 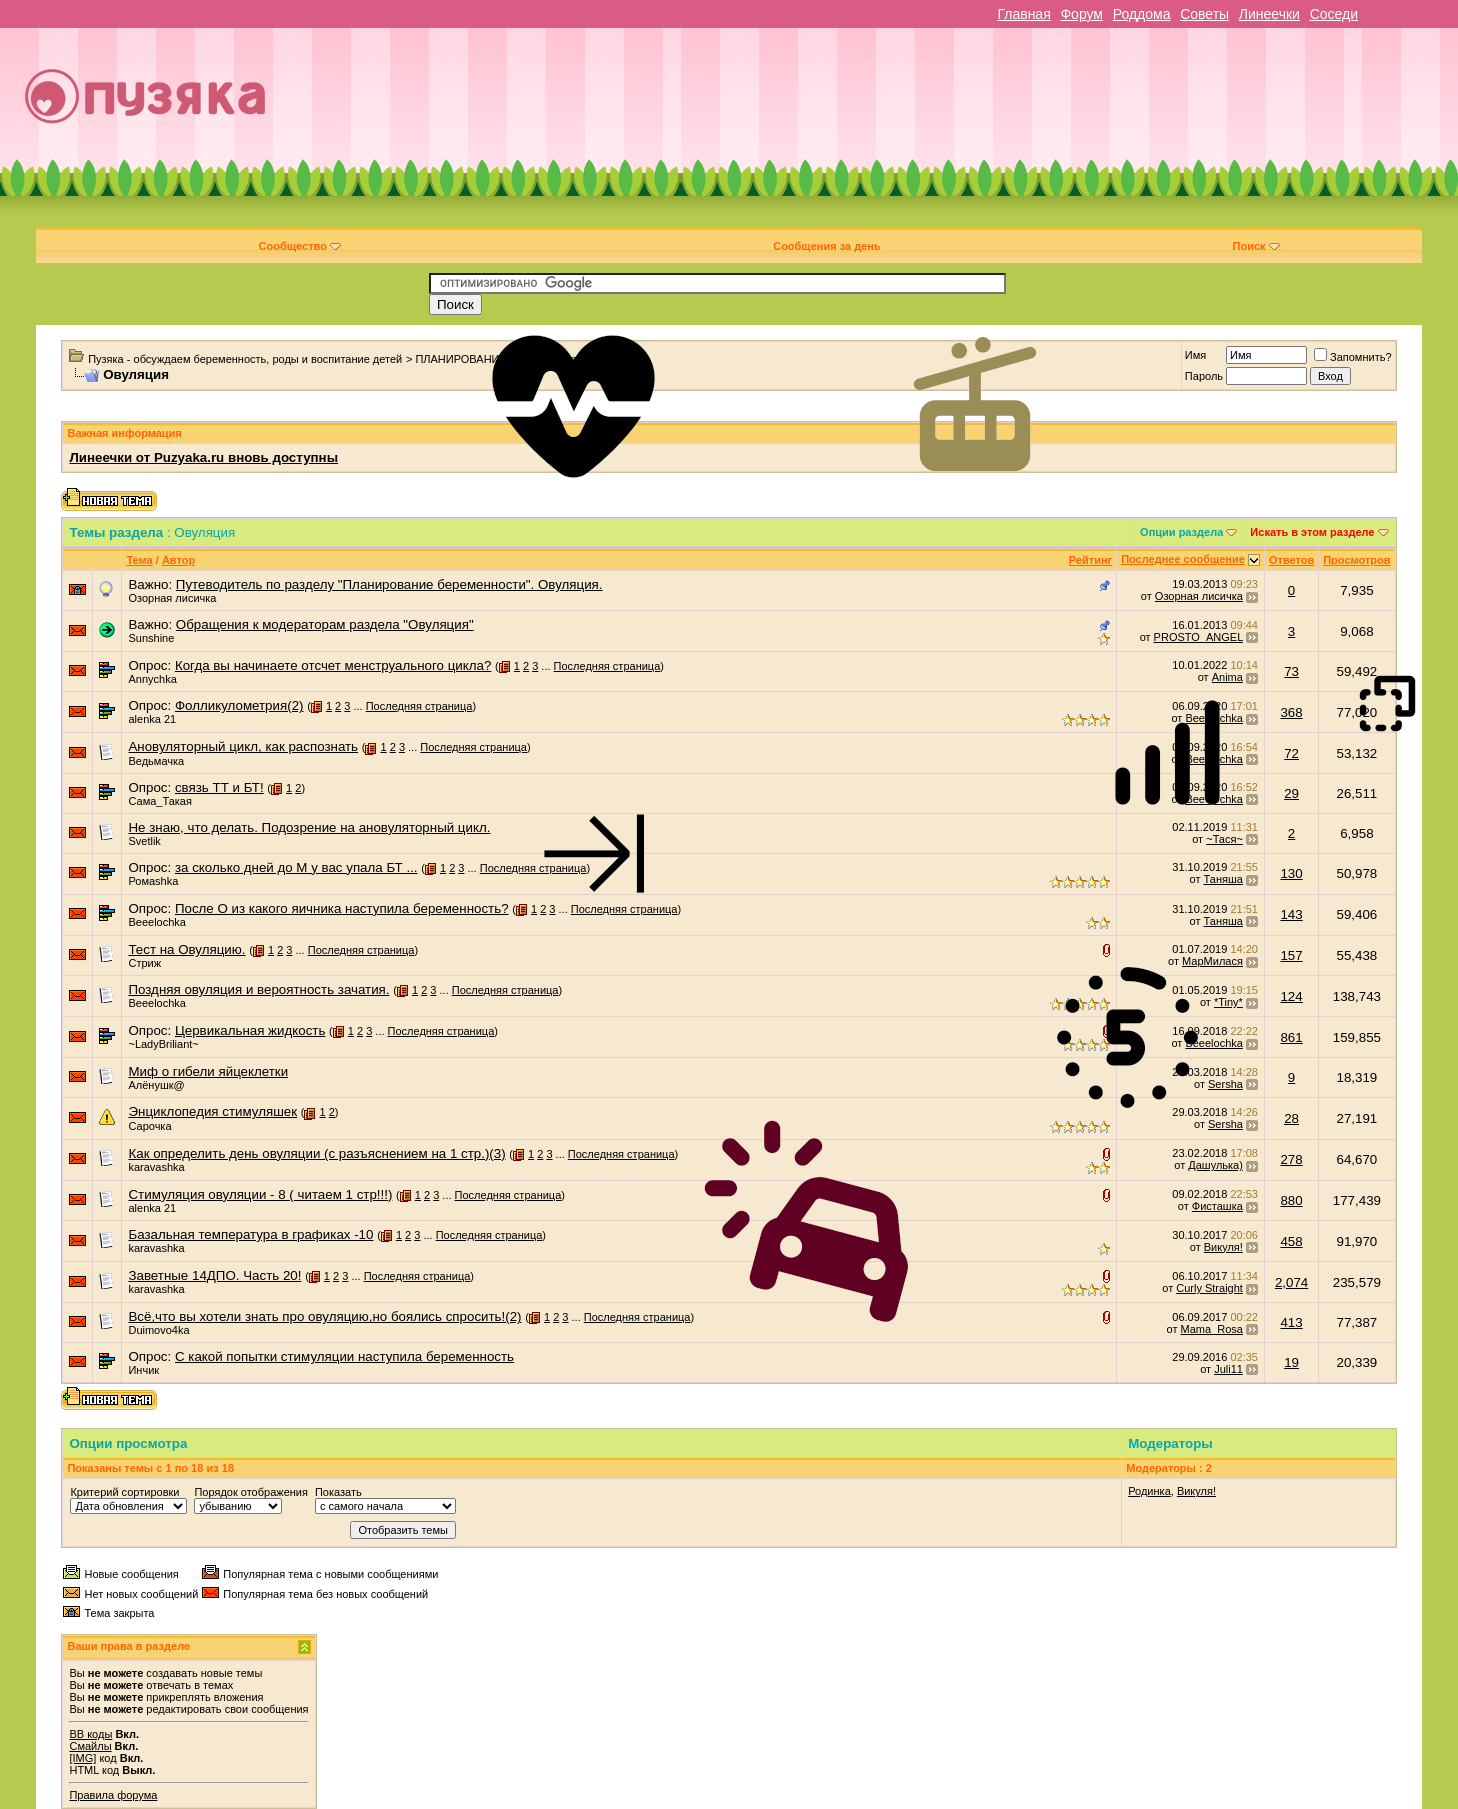 What do you see at coordinates (810, 1226) in the screenshot?
I see `report a car accident or collision` at bounding box center [810, 1226].